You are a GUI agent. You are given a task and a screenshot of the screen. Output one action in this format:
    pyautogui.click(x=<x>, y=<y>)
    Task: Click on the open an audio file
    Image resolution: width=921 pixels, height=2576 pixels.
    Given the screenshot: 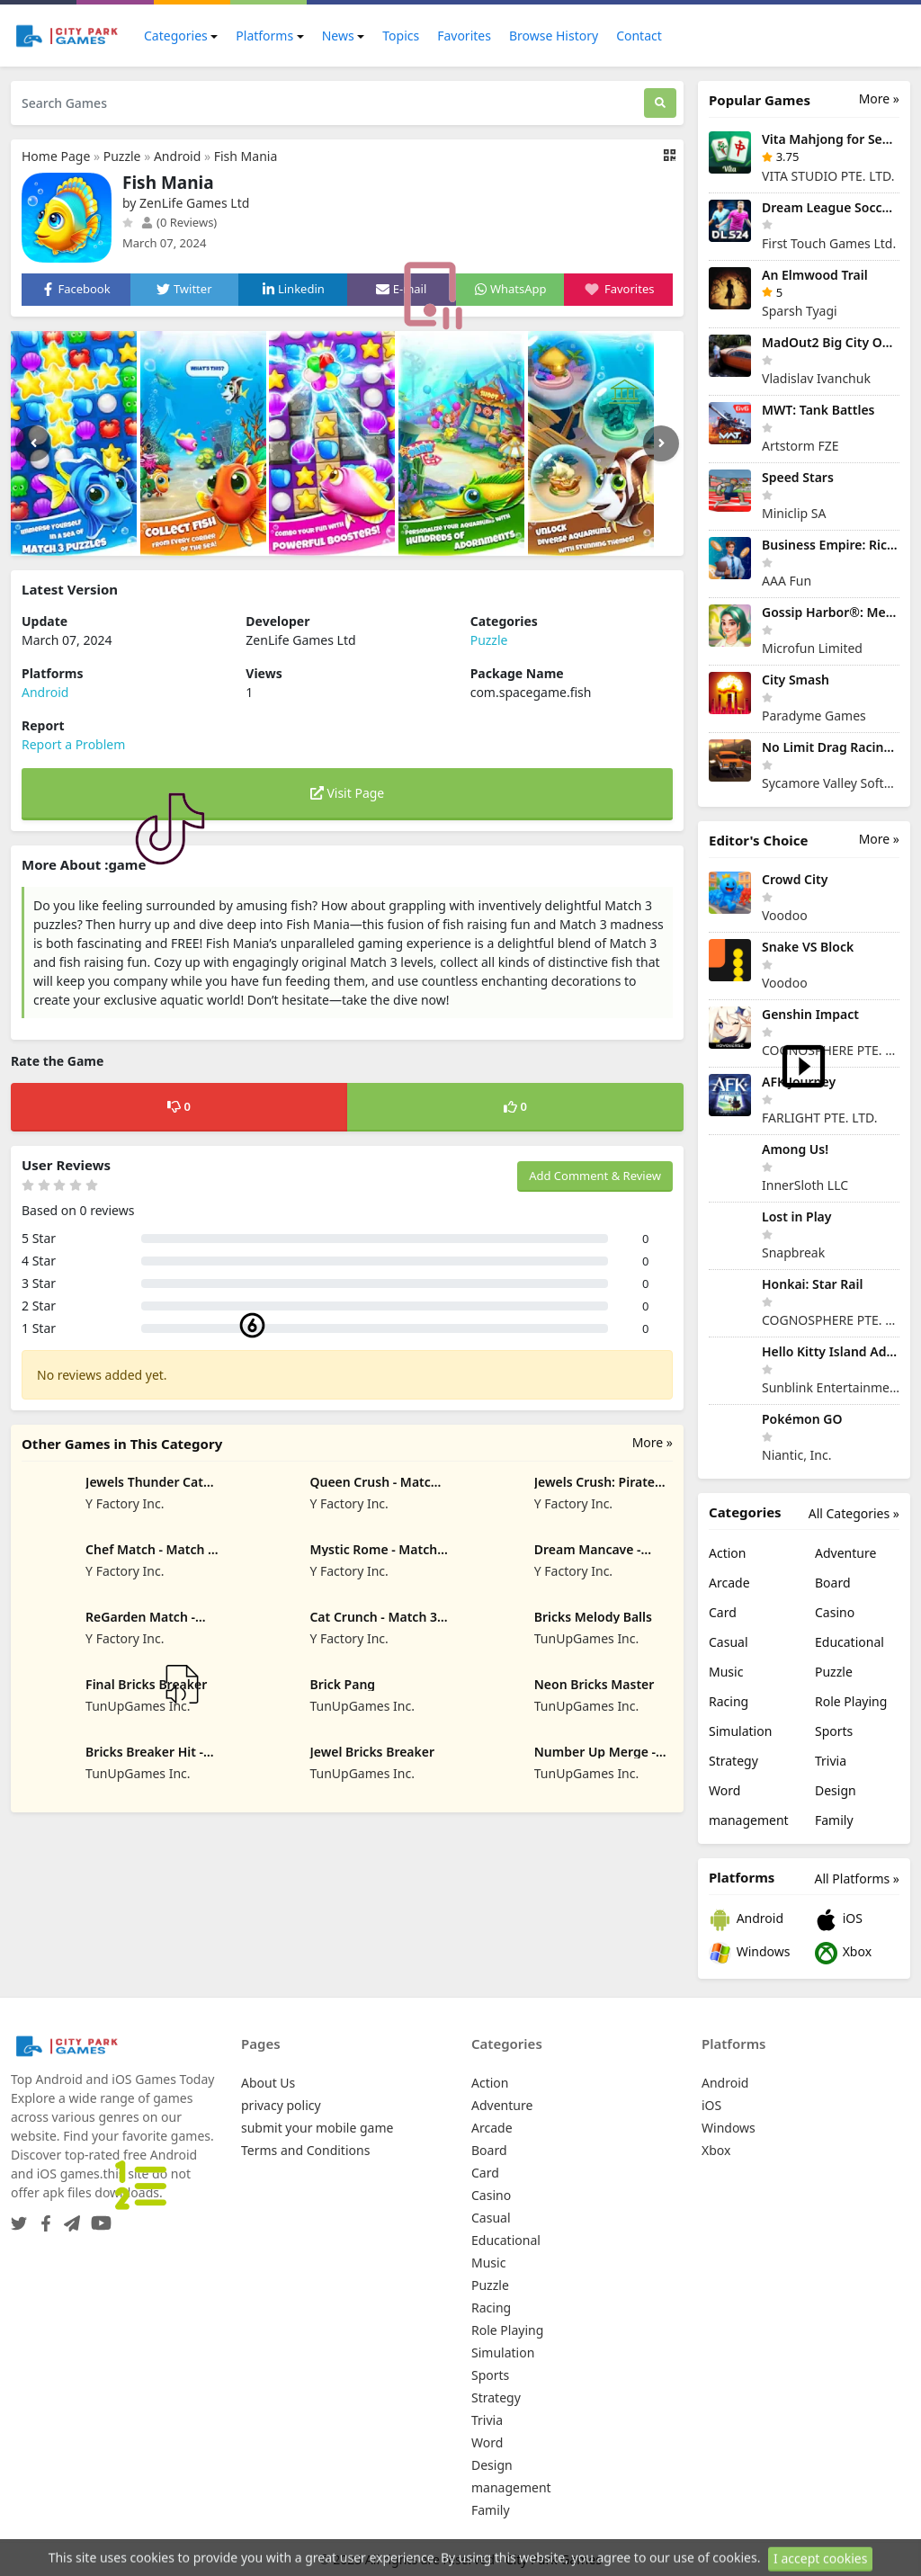 What is the action you would take?
    pyautogui.click(x=182, y=1684)
    